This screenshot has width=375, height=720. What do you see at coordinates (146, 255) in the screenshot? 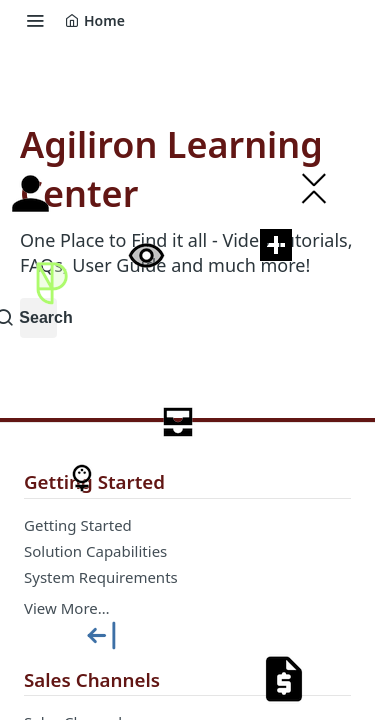
I see `toggle password visibility` at bounding box center [146, 255].